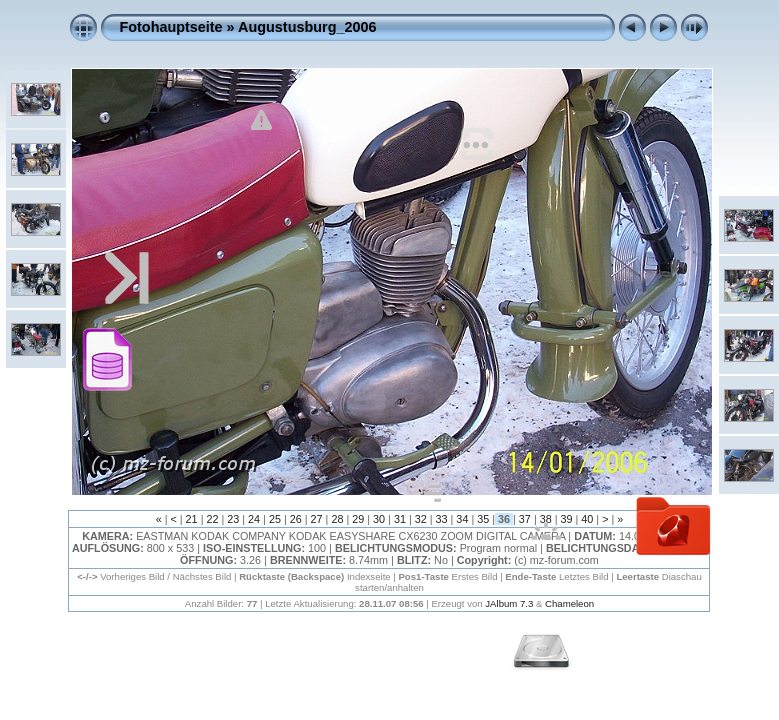 The height and width of the screenshot is (720, 779). What do you see at coordinates (546, 532) in the screenshot?
I see `adjust keyboard backlight brightness` at bounding box center [546, 532].